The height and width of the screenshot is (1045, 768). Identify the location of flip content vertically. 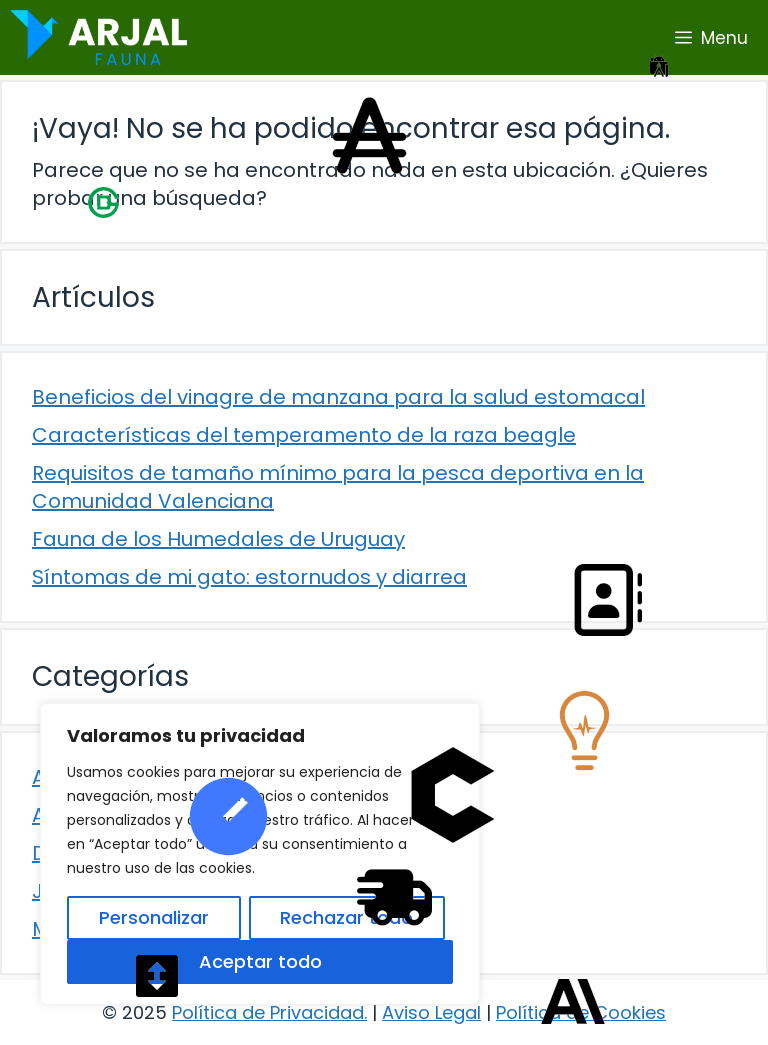
(157, 976).